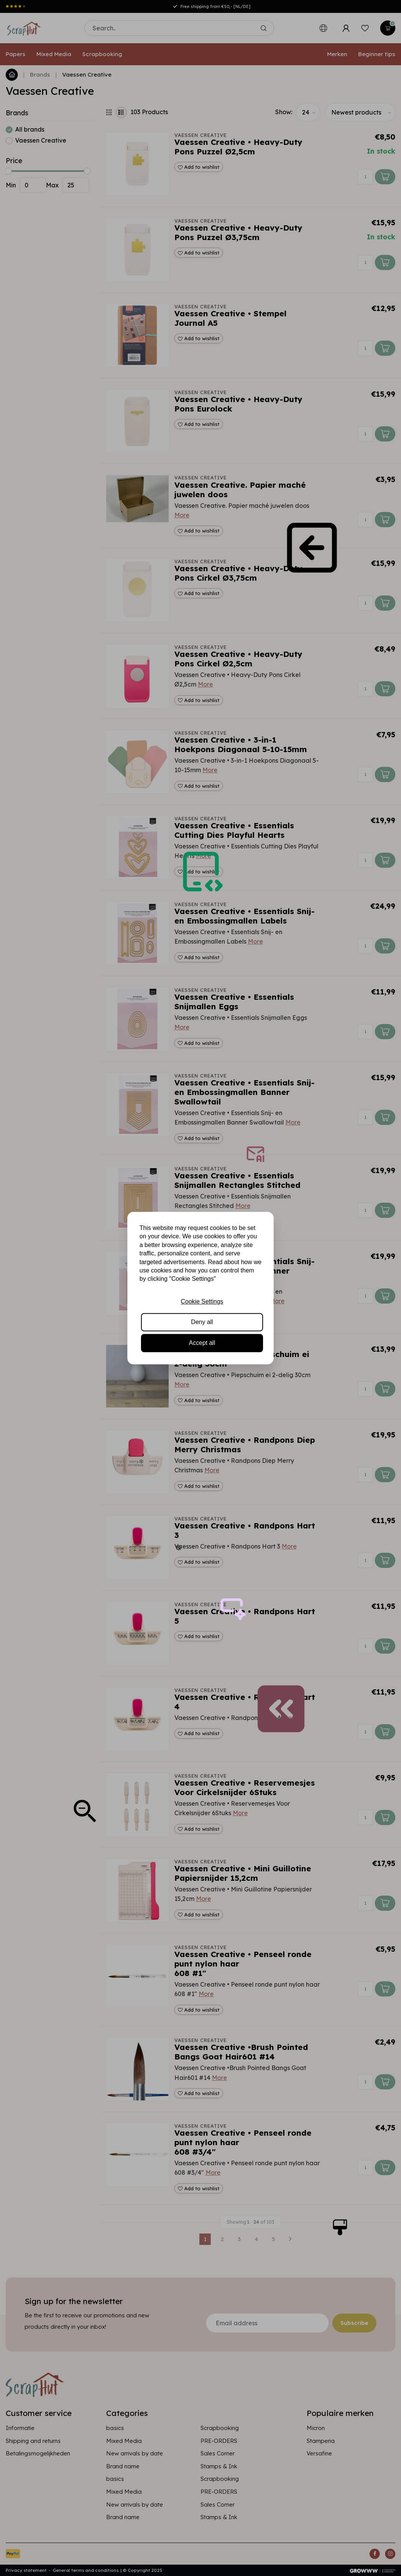 This screenshot has width=401, height=2576. I want to click on access code editor on tablet device, so click(201, 872).